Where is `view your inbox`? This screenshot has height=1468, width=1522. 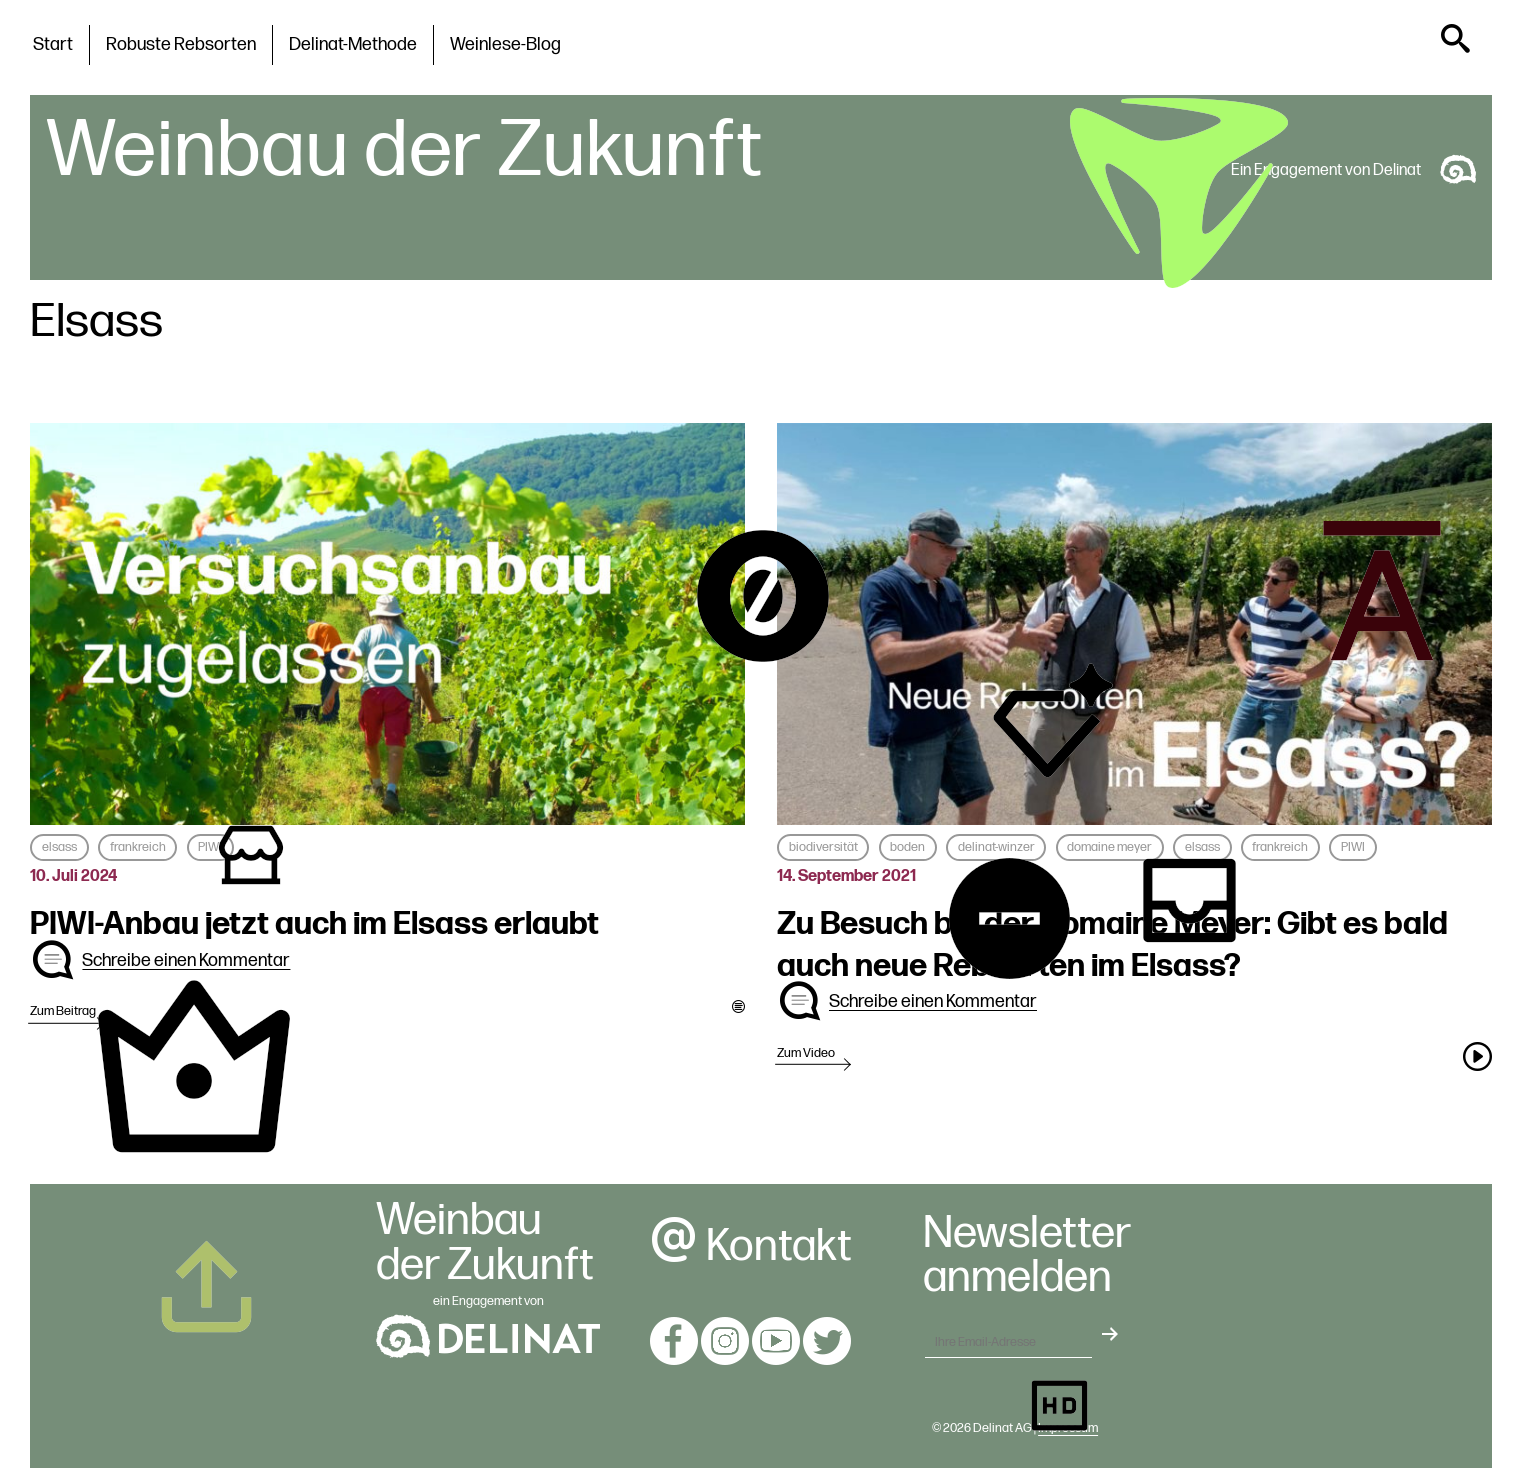
view your inbox is located at coordinates (1189, 900).